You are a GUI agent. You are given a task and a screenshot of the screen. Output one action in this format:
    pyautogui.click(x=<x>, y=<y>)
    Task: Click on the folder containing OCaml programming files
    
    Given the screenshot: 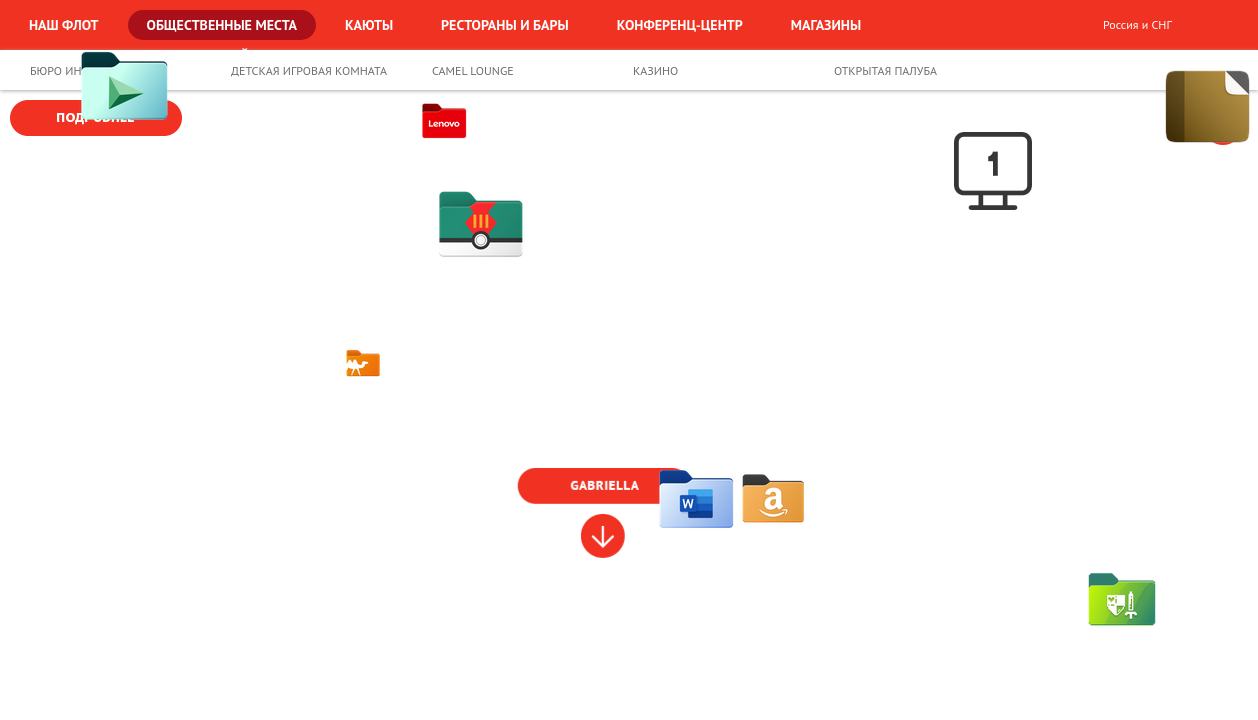 What is the action you would take?
    pyautogui.click(x=363, y=364)
    